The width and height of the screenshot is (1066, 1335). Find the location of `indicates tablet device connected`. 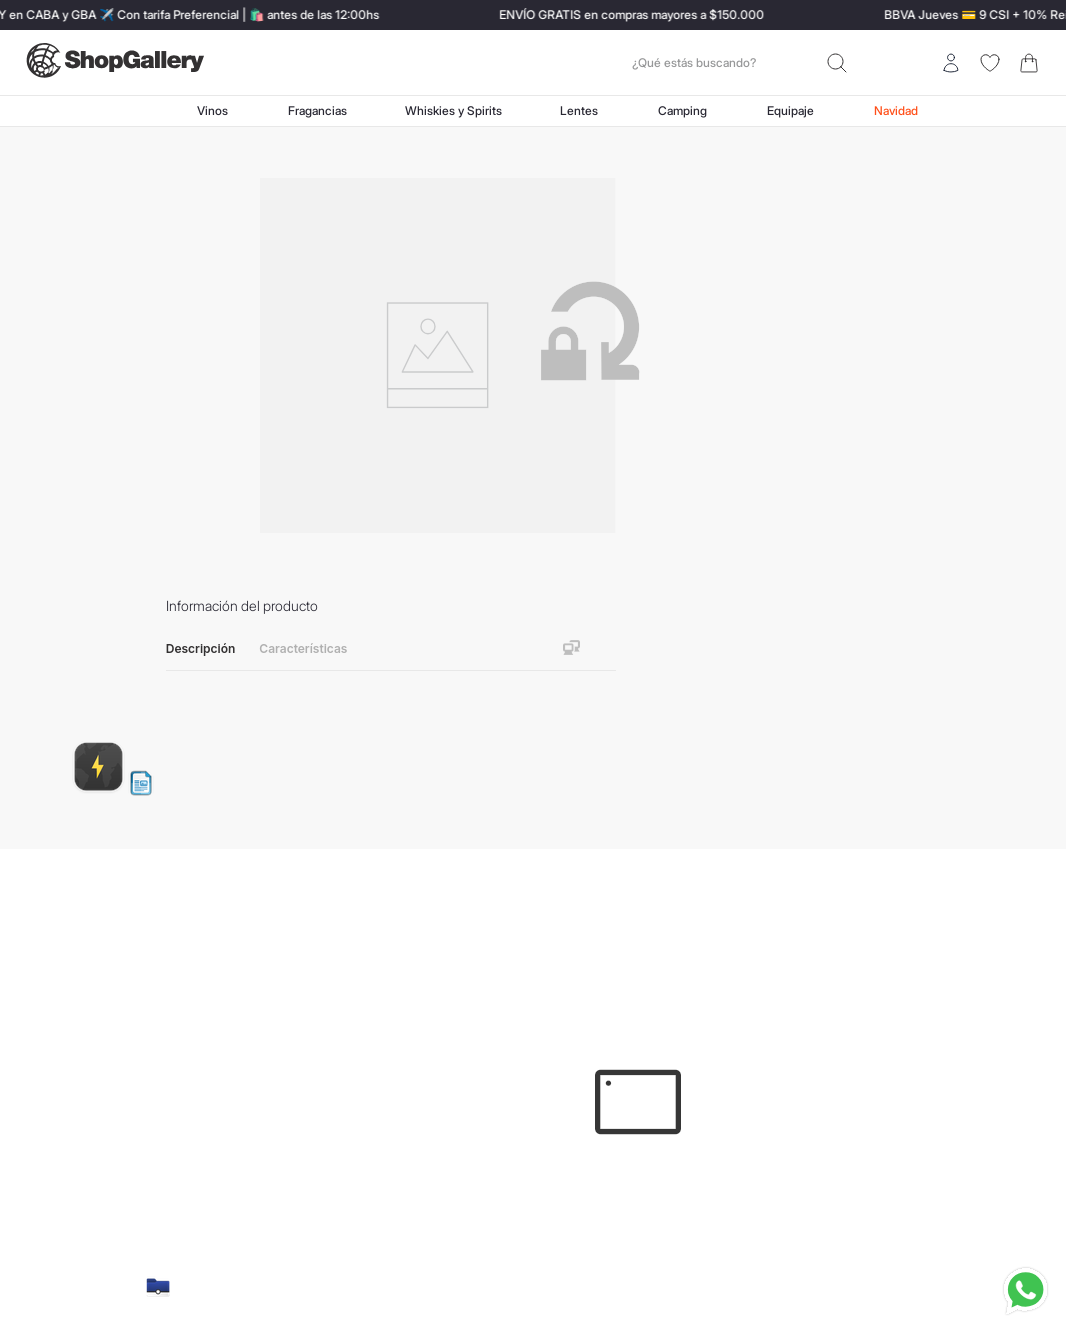

indicates tablet device connected is located at coordinates (638, 1102).